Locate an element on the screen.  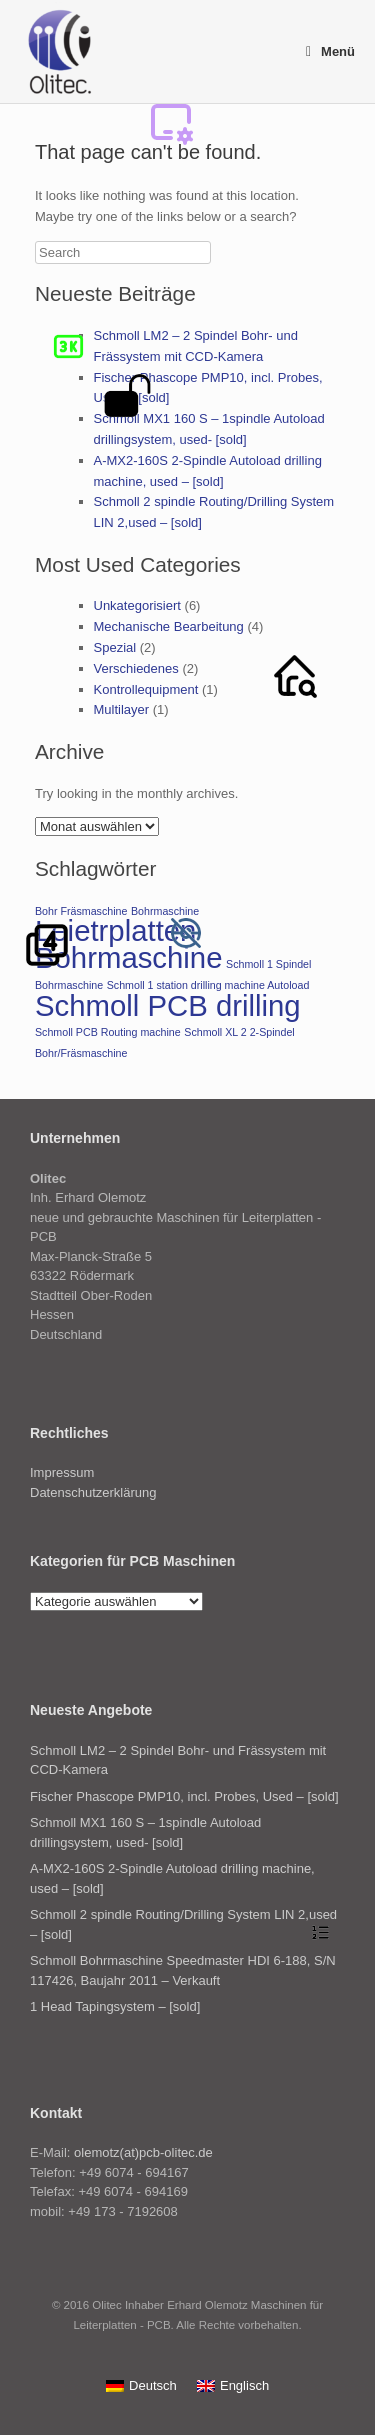
unlocked or unsecured state is located at coordinates (127, 395).